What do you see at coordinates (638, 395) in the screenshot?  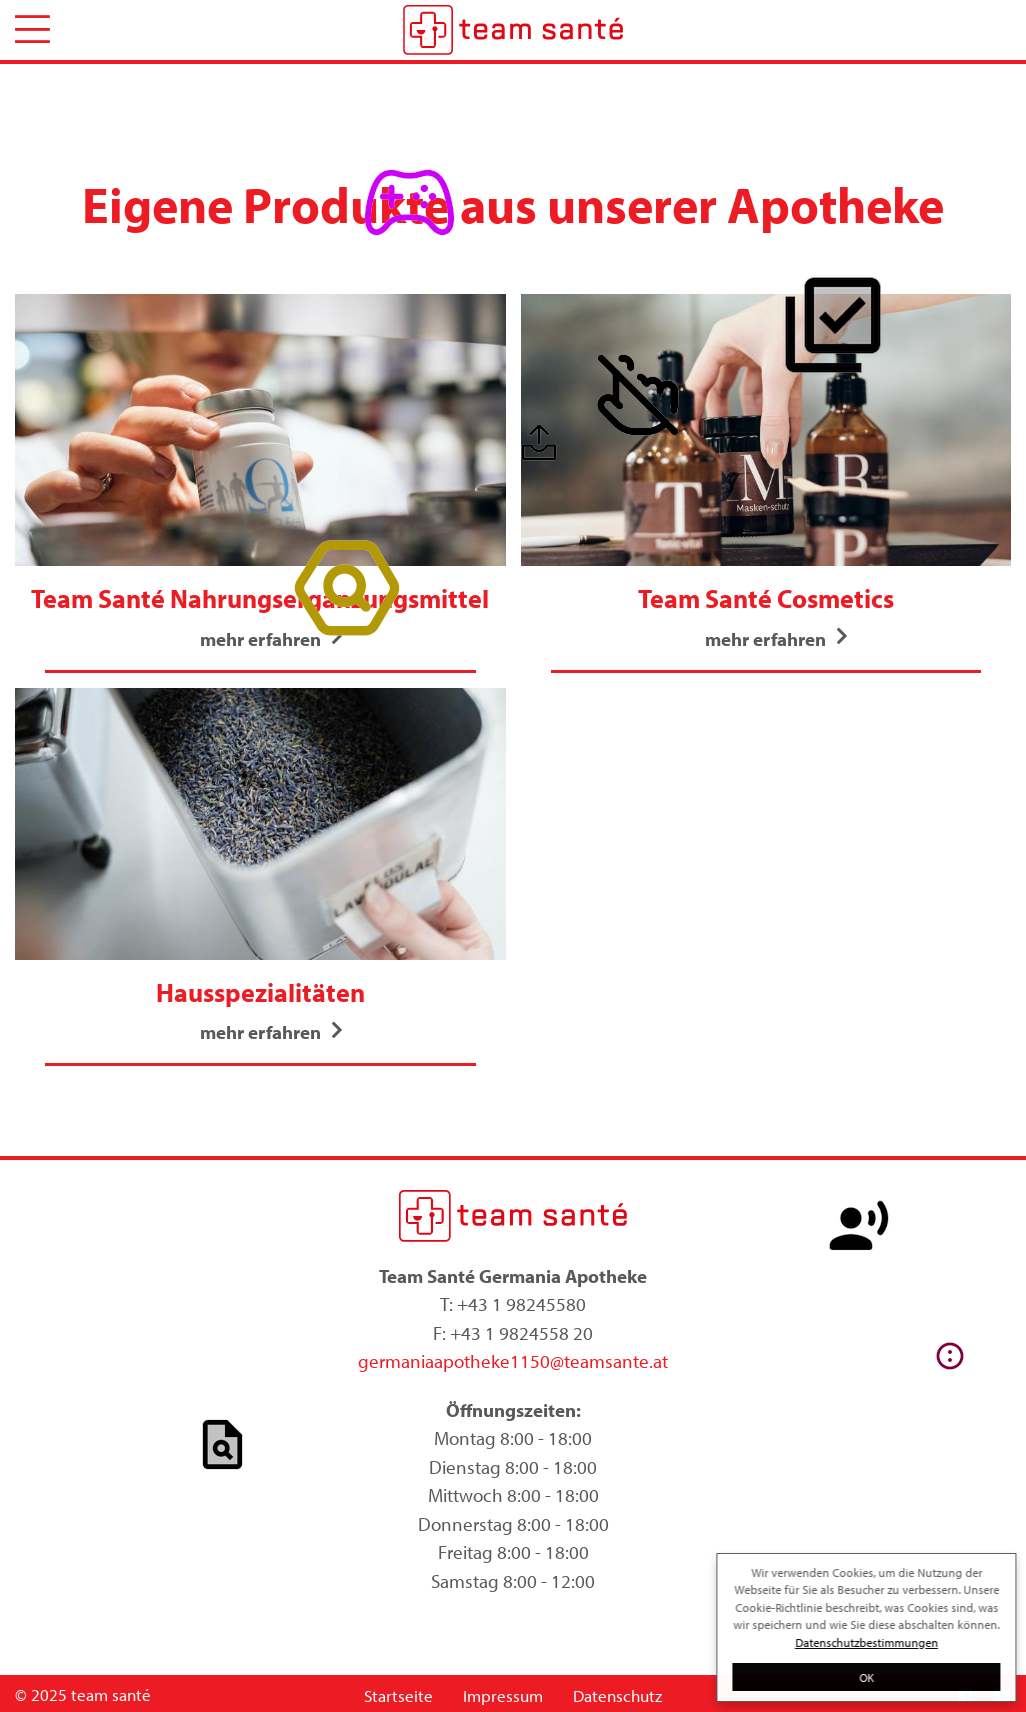 I see `disable touch or pointer input` at bounding box center [638, 395].